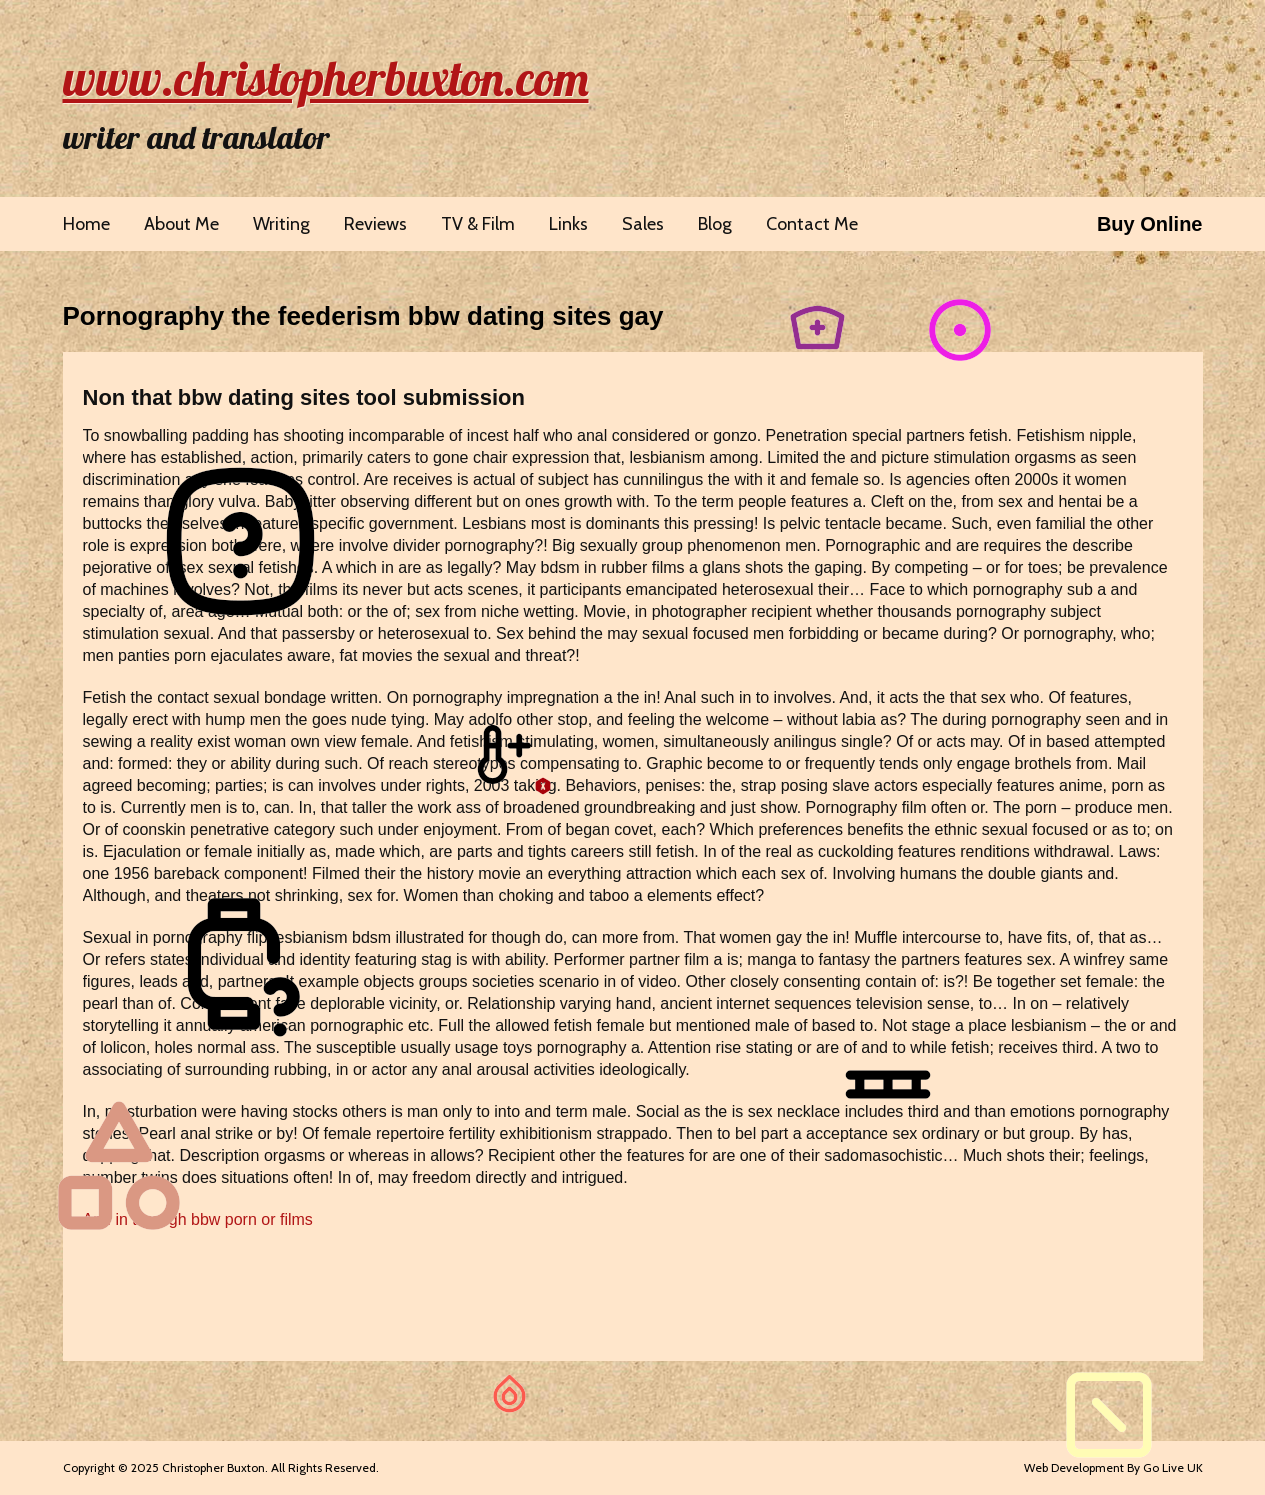  Describe the element at coordinates (960, 330) in the screenshot. I see `select or mark an item as active` at that location.